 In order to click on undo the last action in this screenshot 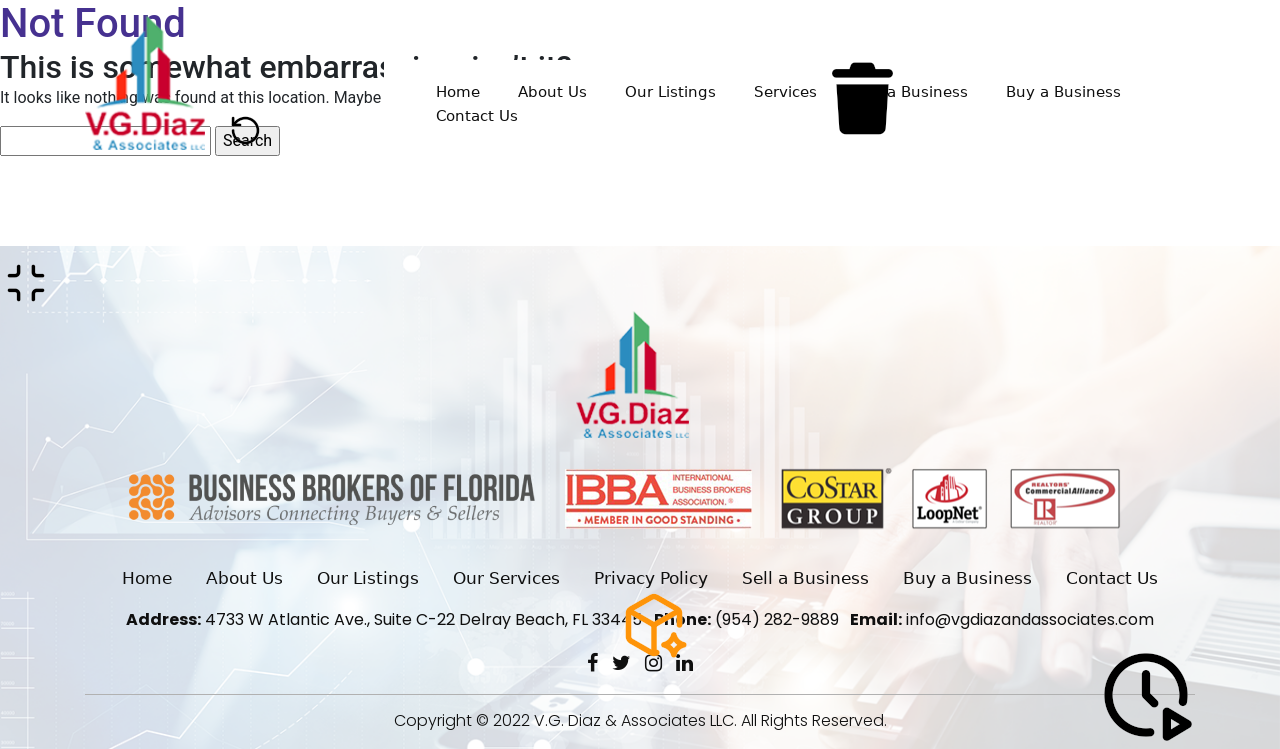, I will do `click(245, 130)`.